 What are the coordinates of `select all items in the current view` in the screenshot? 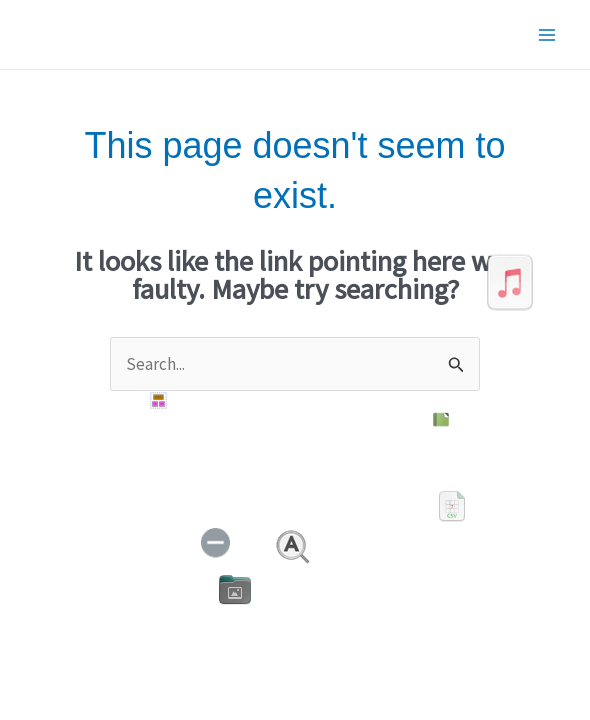 It's located at (158, 400).